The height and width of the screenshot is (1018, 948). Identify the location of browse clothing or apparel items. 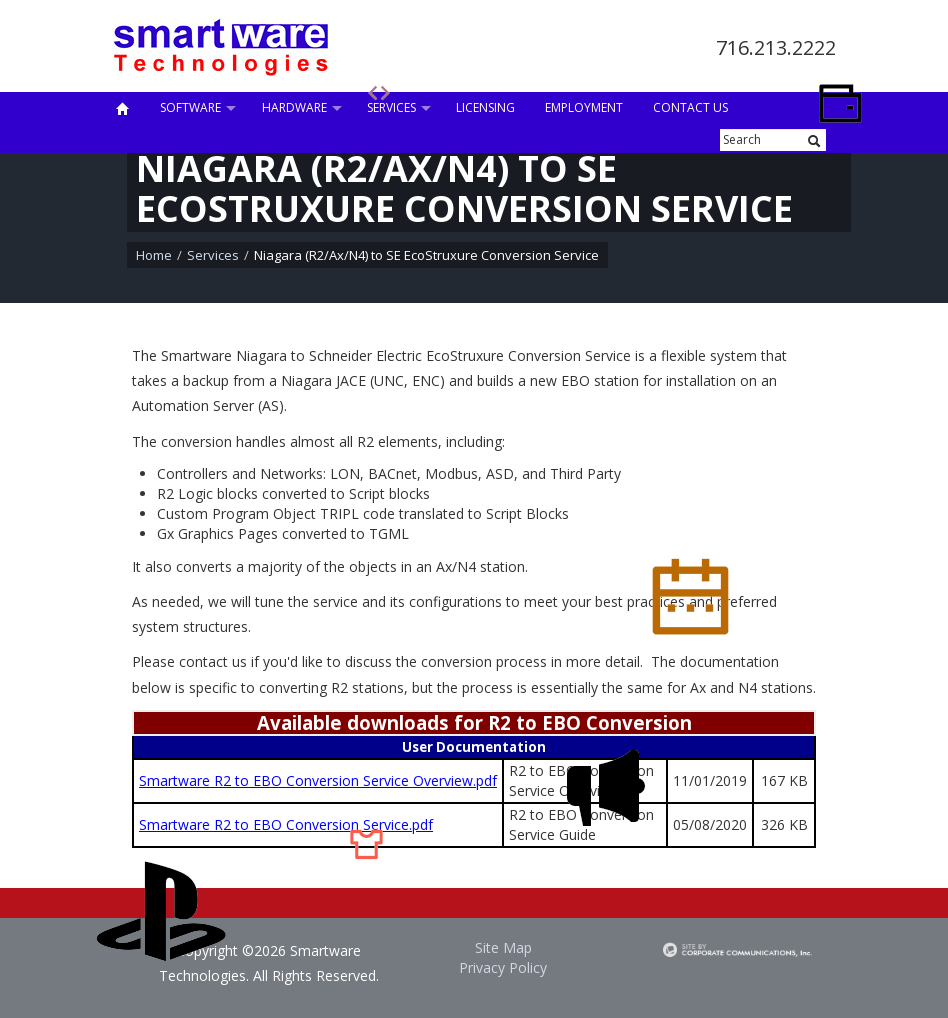
(366, 844).